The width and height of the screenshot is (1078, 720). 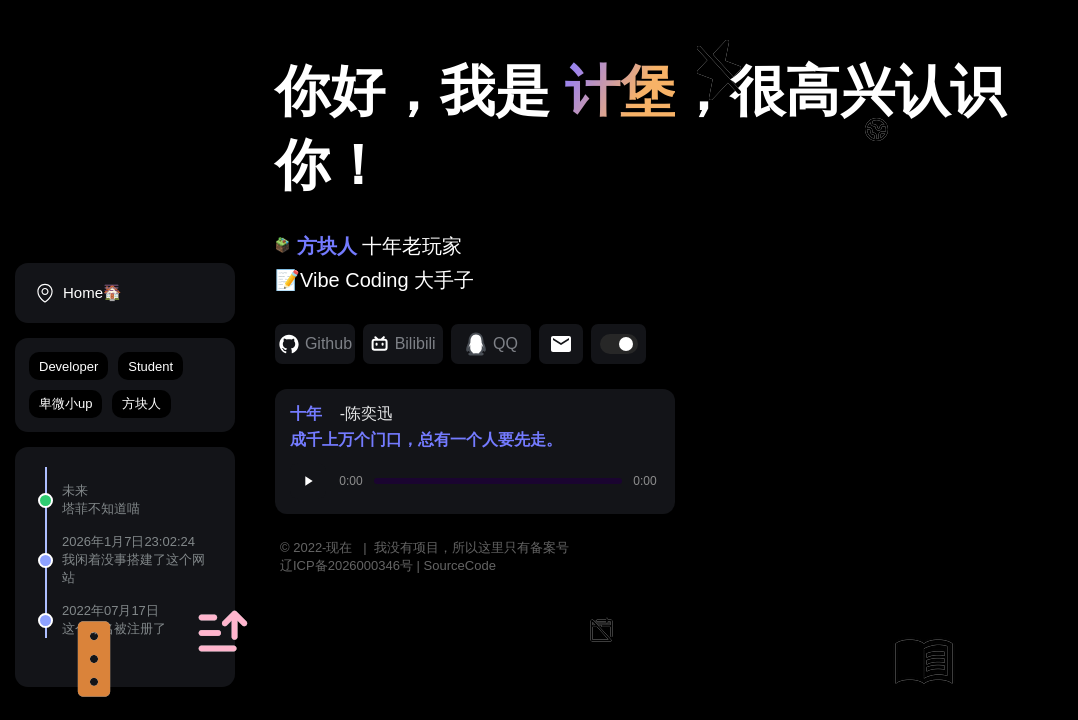 I want to click on switch to global or worldwide view, so click(x=876, y=129).